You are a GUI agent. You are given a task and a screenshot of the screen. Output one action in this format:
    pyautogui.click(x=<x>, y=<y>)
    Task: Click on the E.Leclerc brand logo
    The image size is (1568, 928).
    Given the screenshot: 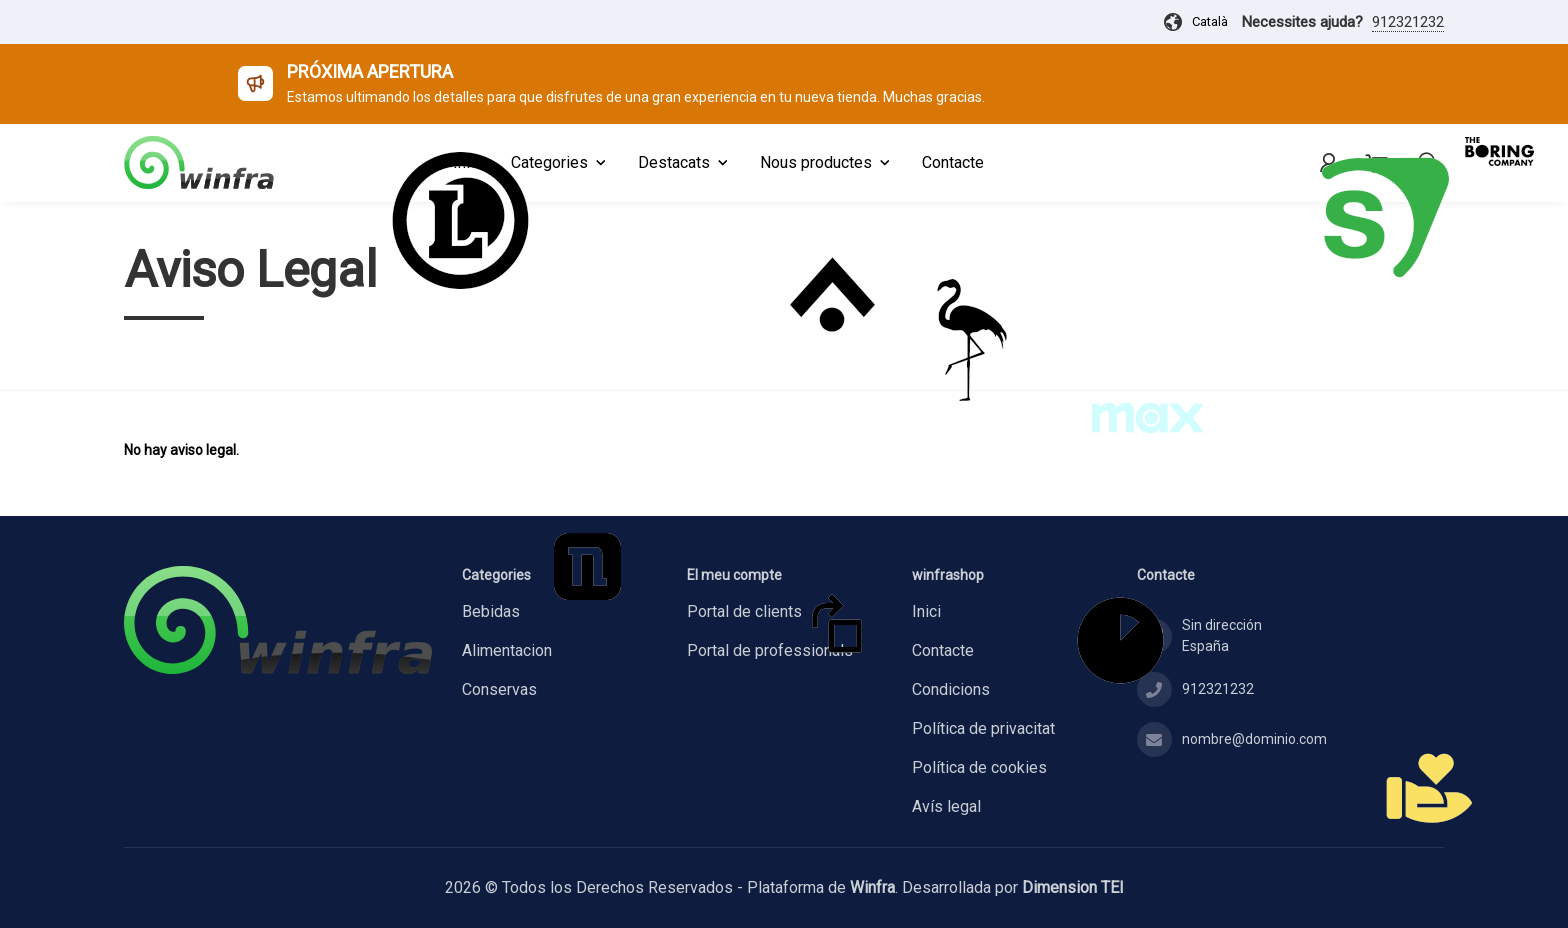 What is the action you would take?
    pyautogui.click(x=460, y=220)
    